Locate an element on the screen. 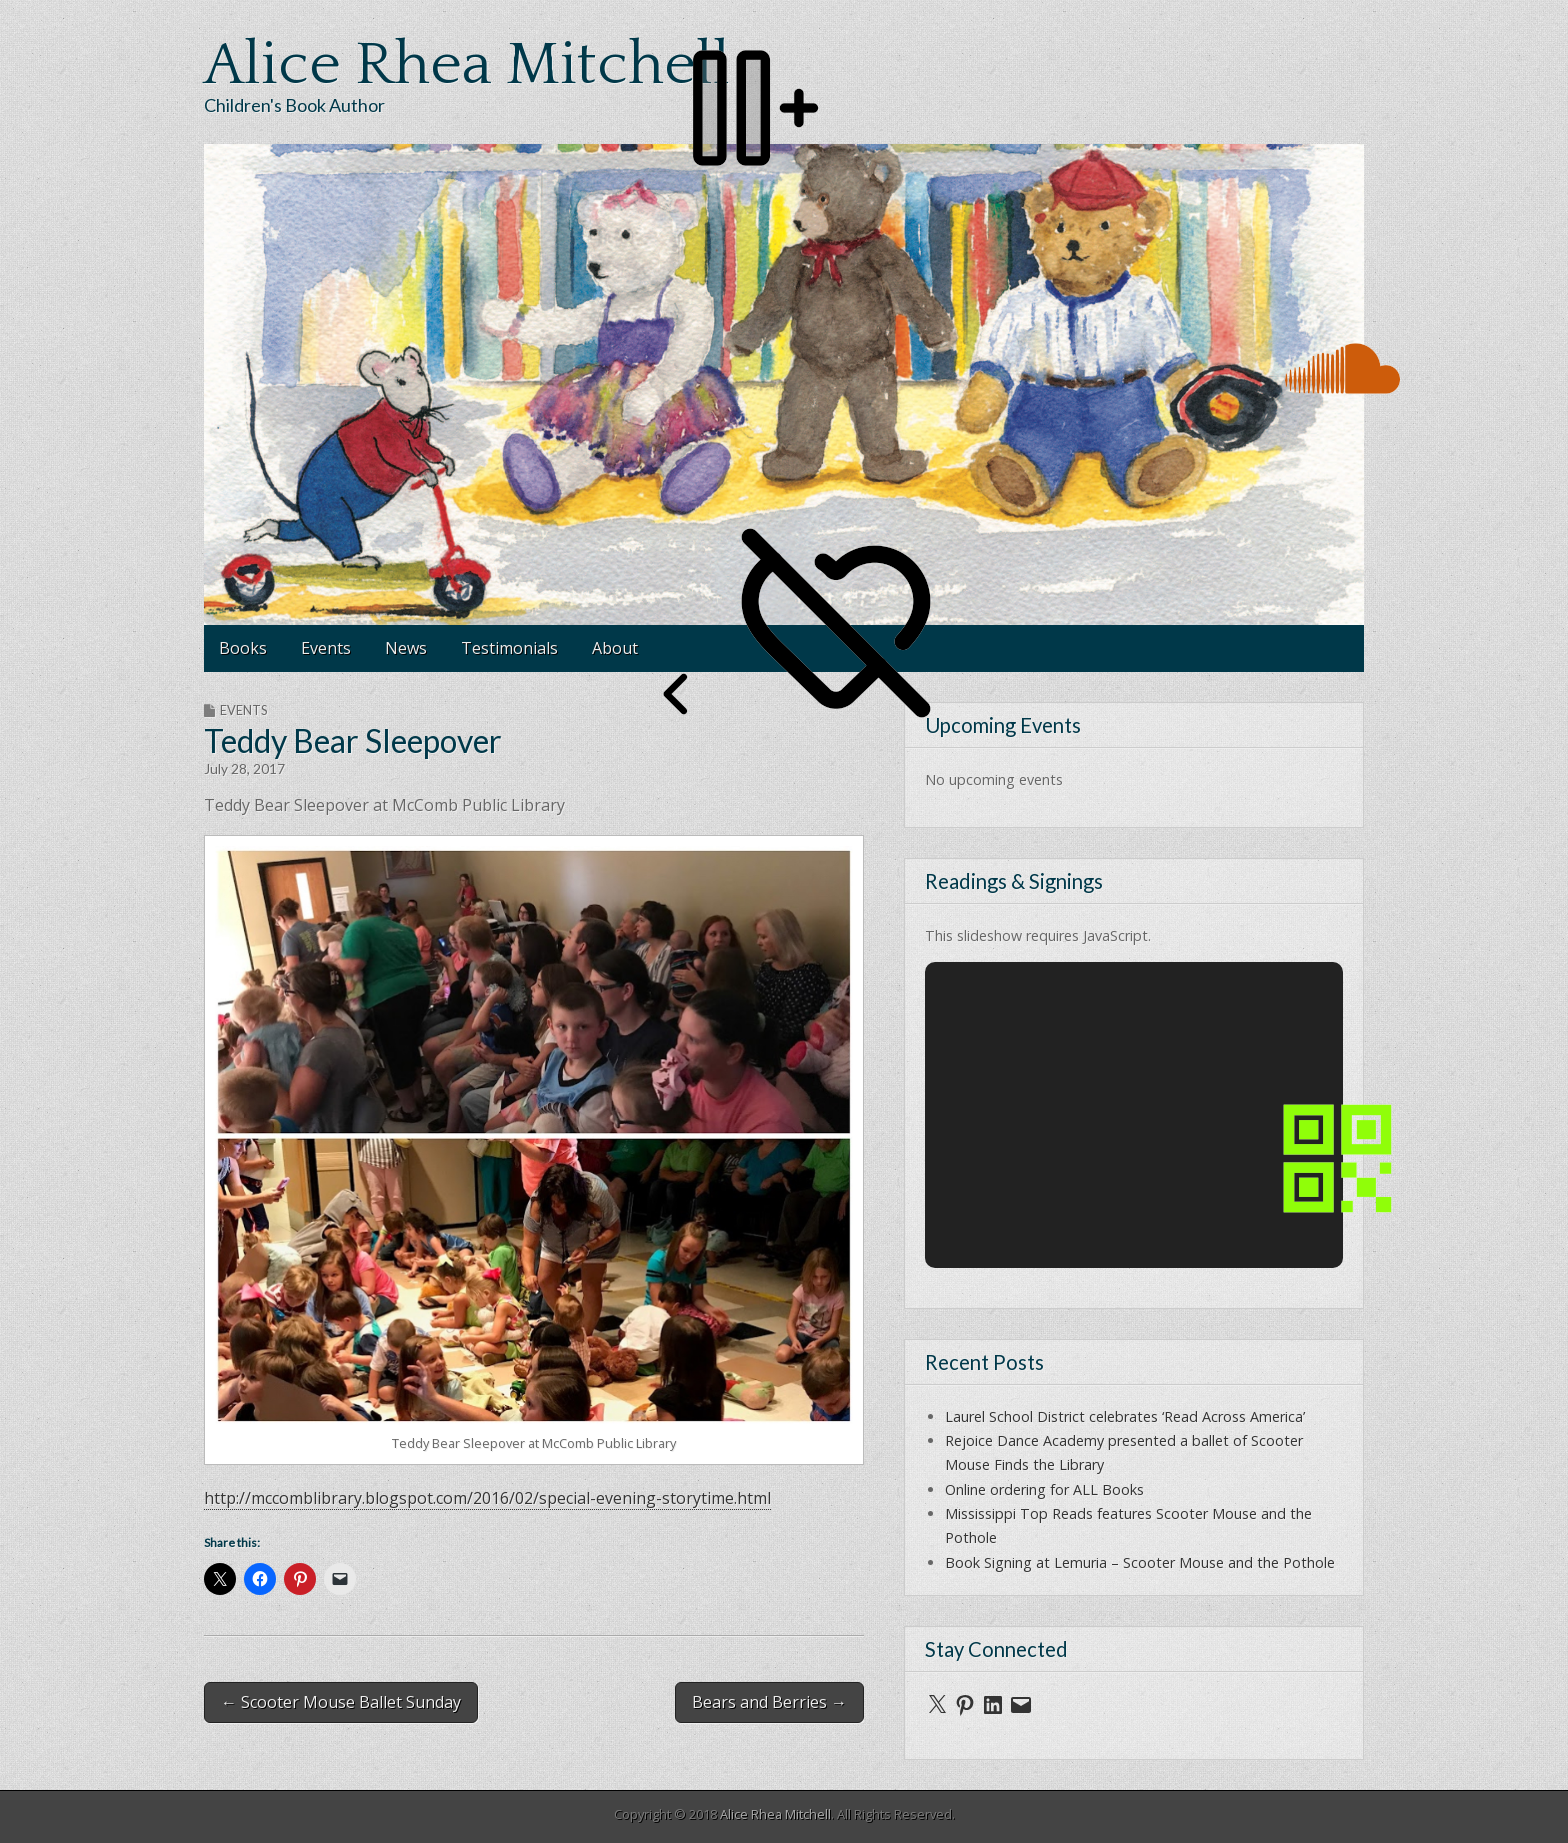 The width and height of the screenshot is (1568, 1843). open SoundCloud app is located at coordinates (1342, 368).